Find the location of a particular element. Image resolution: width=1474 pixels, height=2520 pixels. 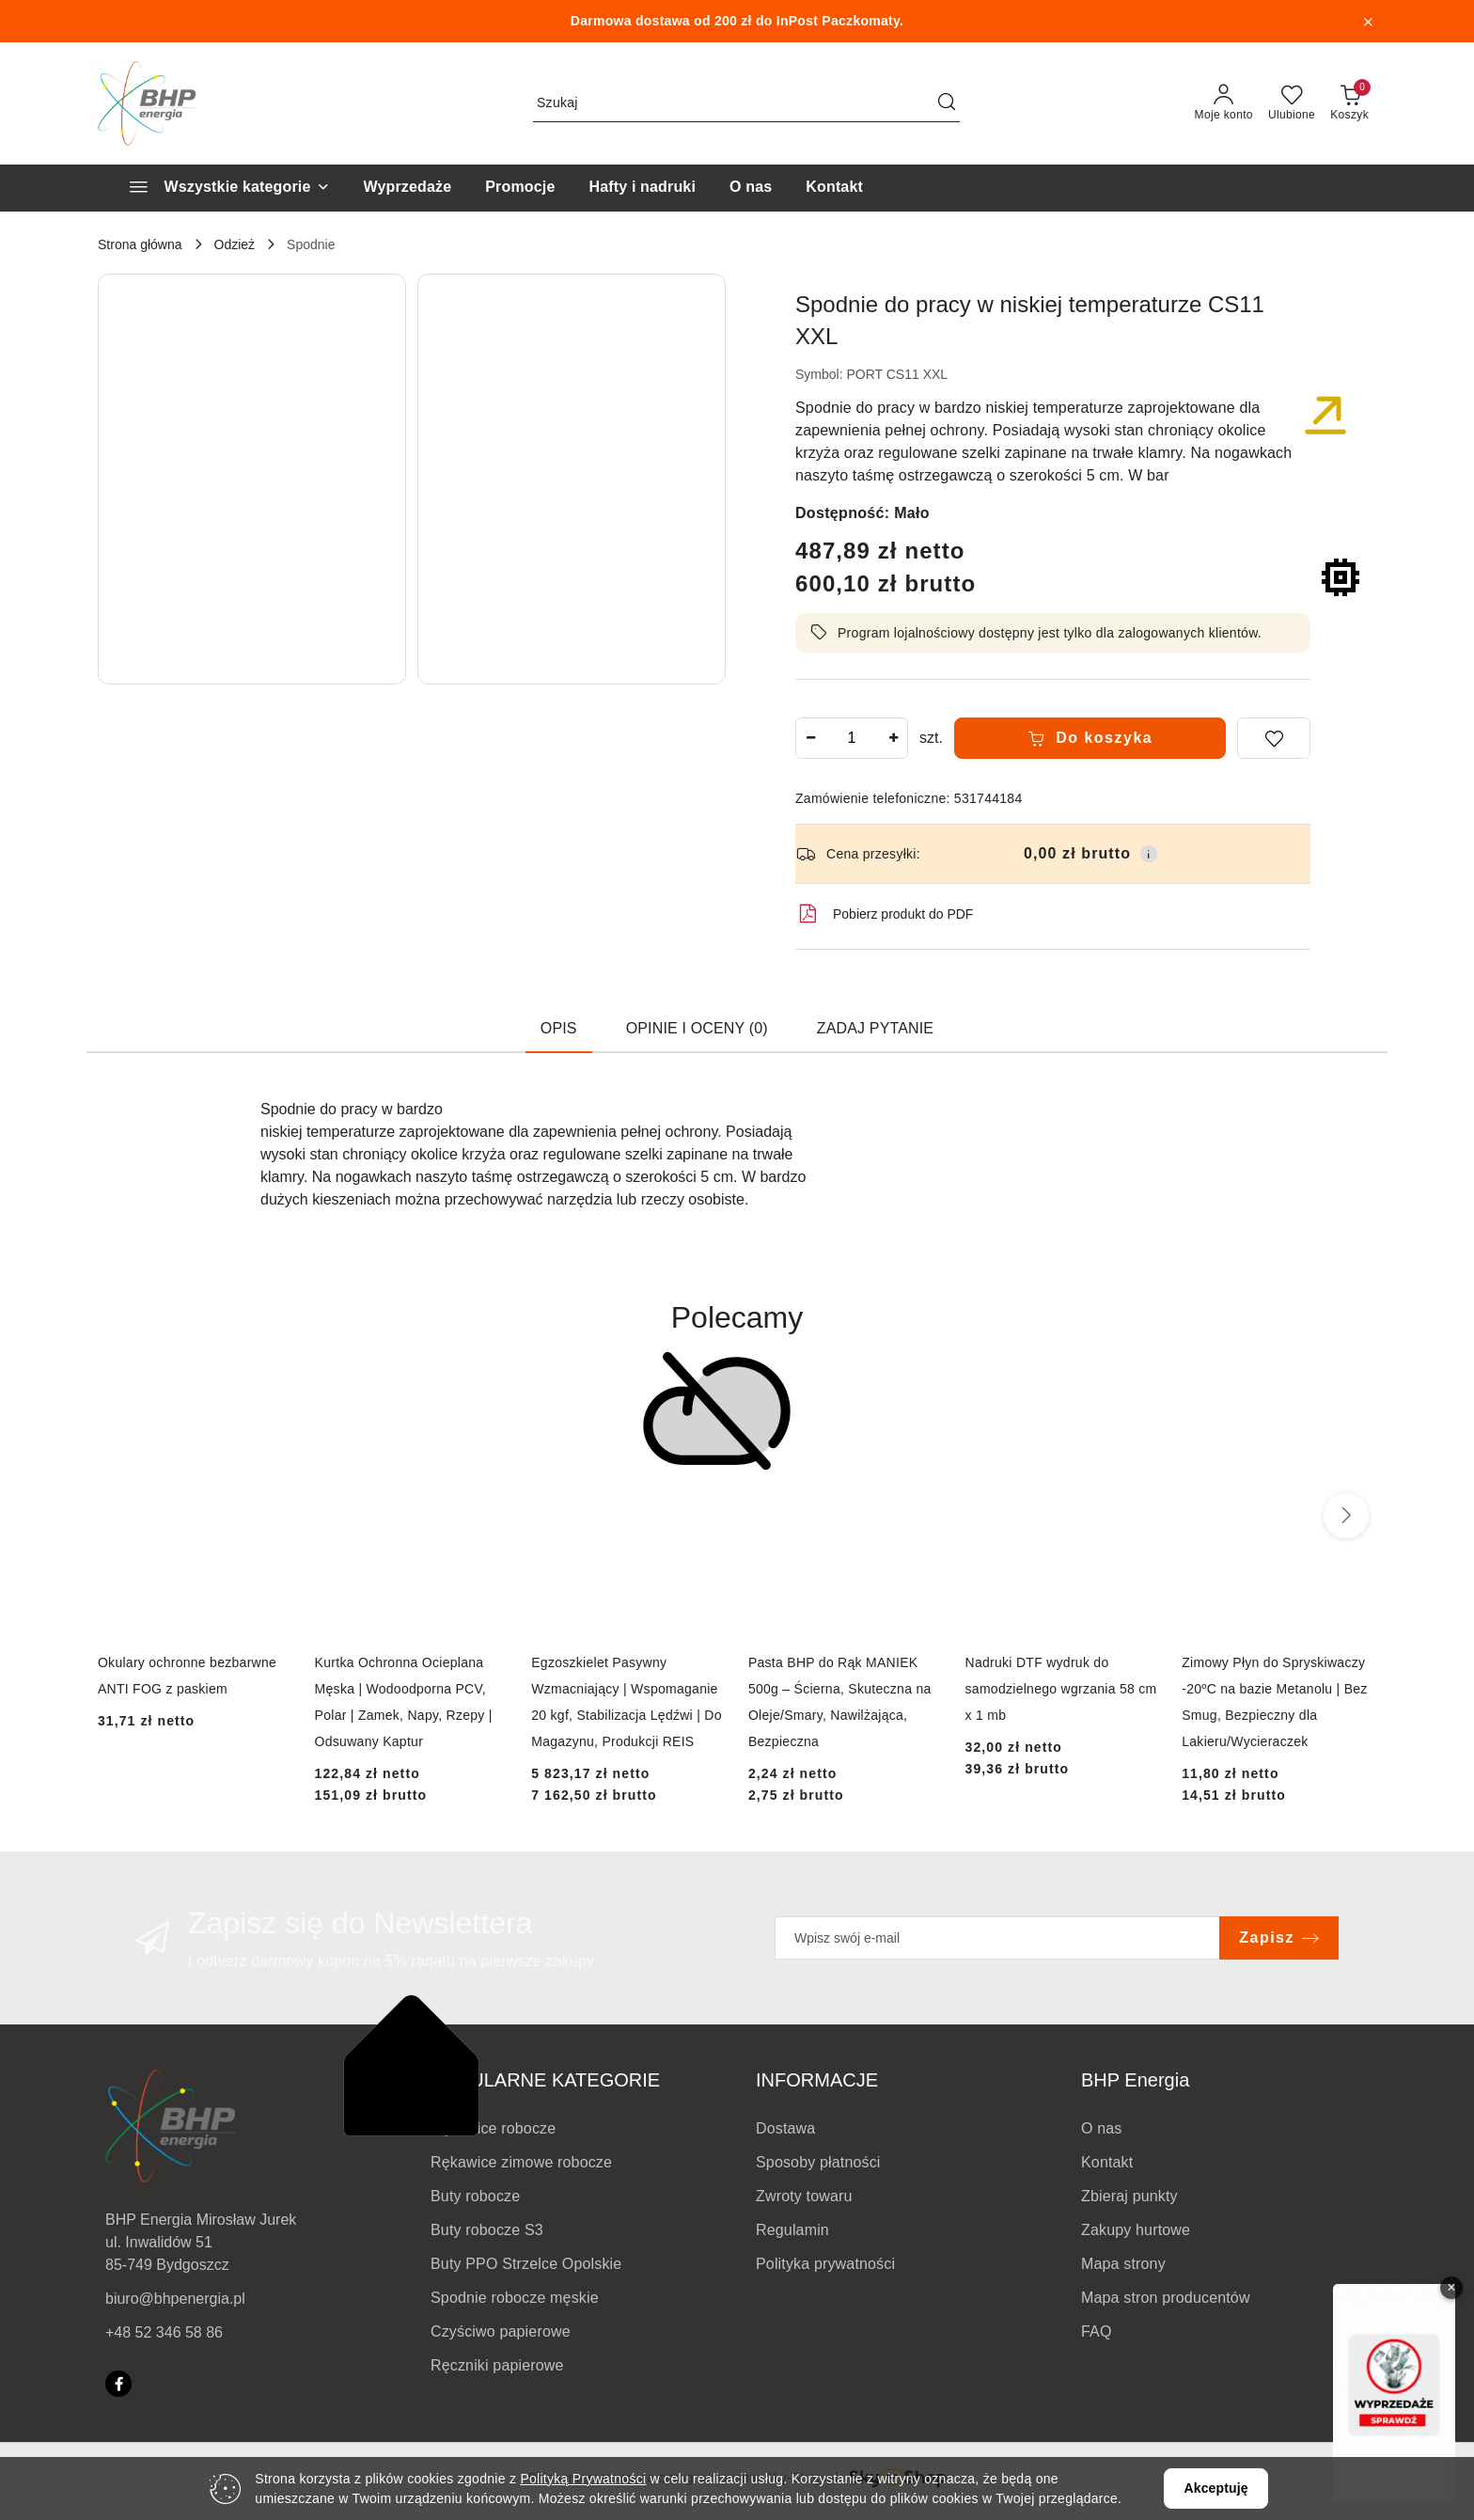

cloud sync is disabled or unavailable is located at coordinates (716, 1410).